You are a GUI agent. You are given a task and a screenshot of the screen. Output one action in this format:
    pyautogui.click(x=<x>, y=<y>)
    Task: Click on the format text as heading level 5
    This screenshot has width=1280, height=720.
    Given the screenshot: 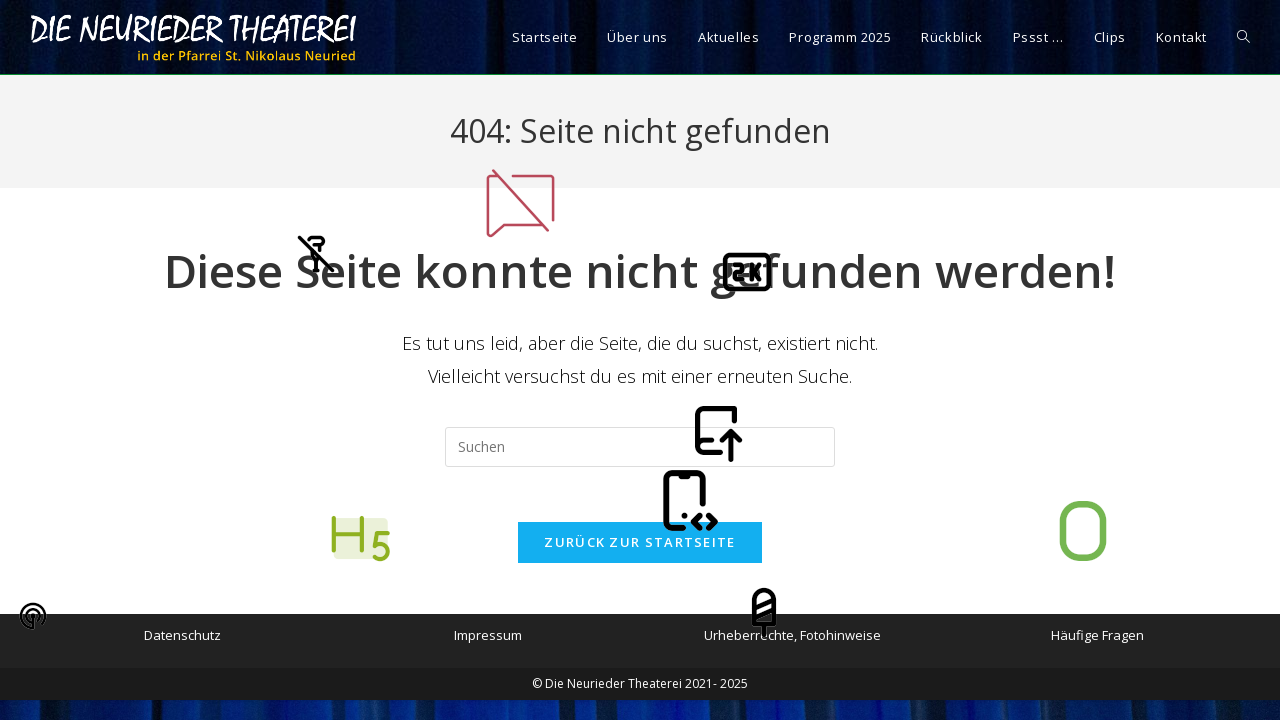 What is the action you would take?
    pyautogui.click(x=357, y=537)
    